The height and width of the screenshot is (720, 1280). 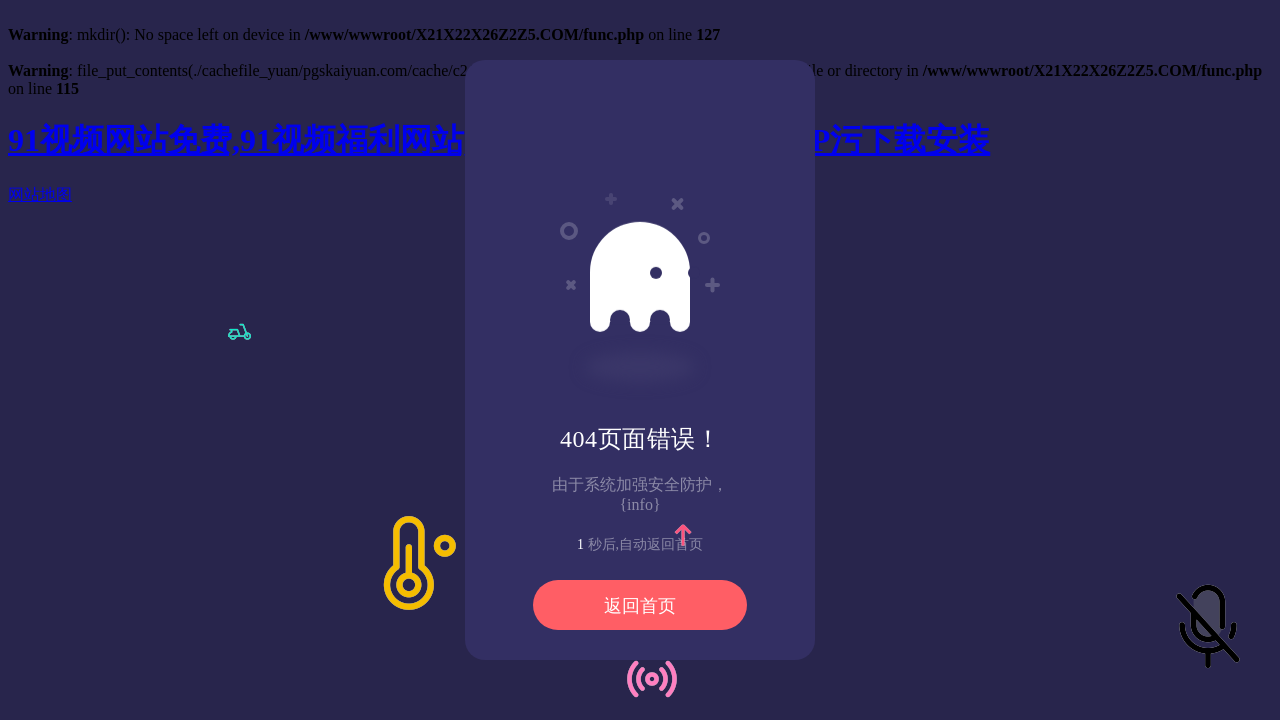 What do you see at coordinates (652, 679) in the screenshot?
I see `access radio or audio streaming` at bounding box center [652, 679].